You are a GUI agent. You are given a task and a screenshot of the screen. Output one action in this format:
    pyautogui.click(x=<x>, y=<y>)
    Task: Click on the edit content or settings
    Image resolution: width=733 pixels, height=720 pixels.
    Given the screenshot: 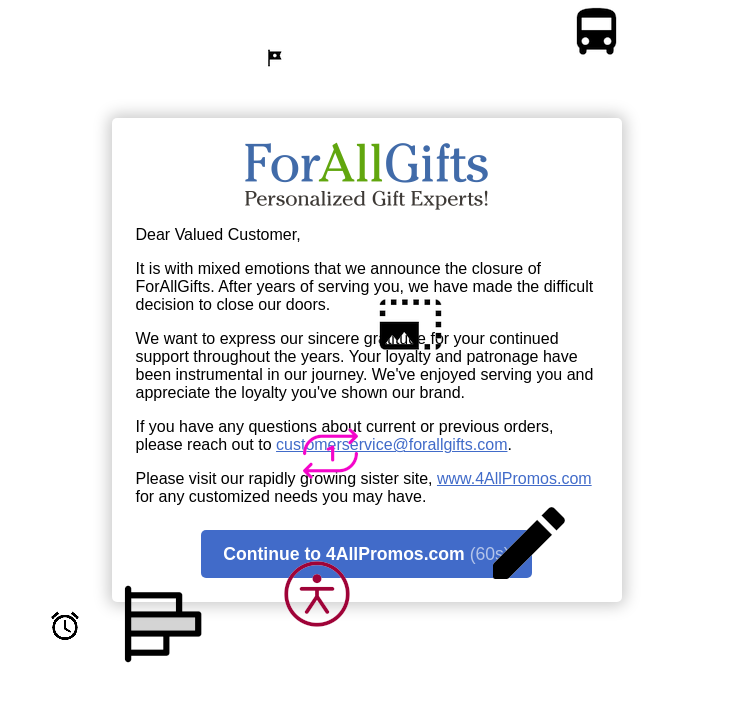 What is the action you would take?
    pyautogui.click(x=529, y=543)
    